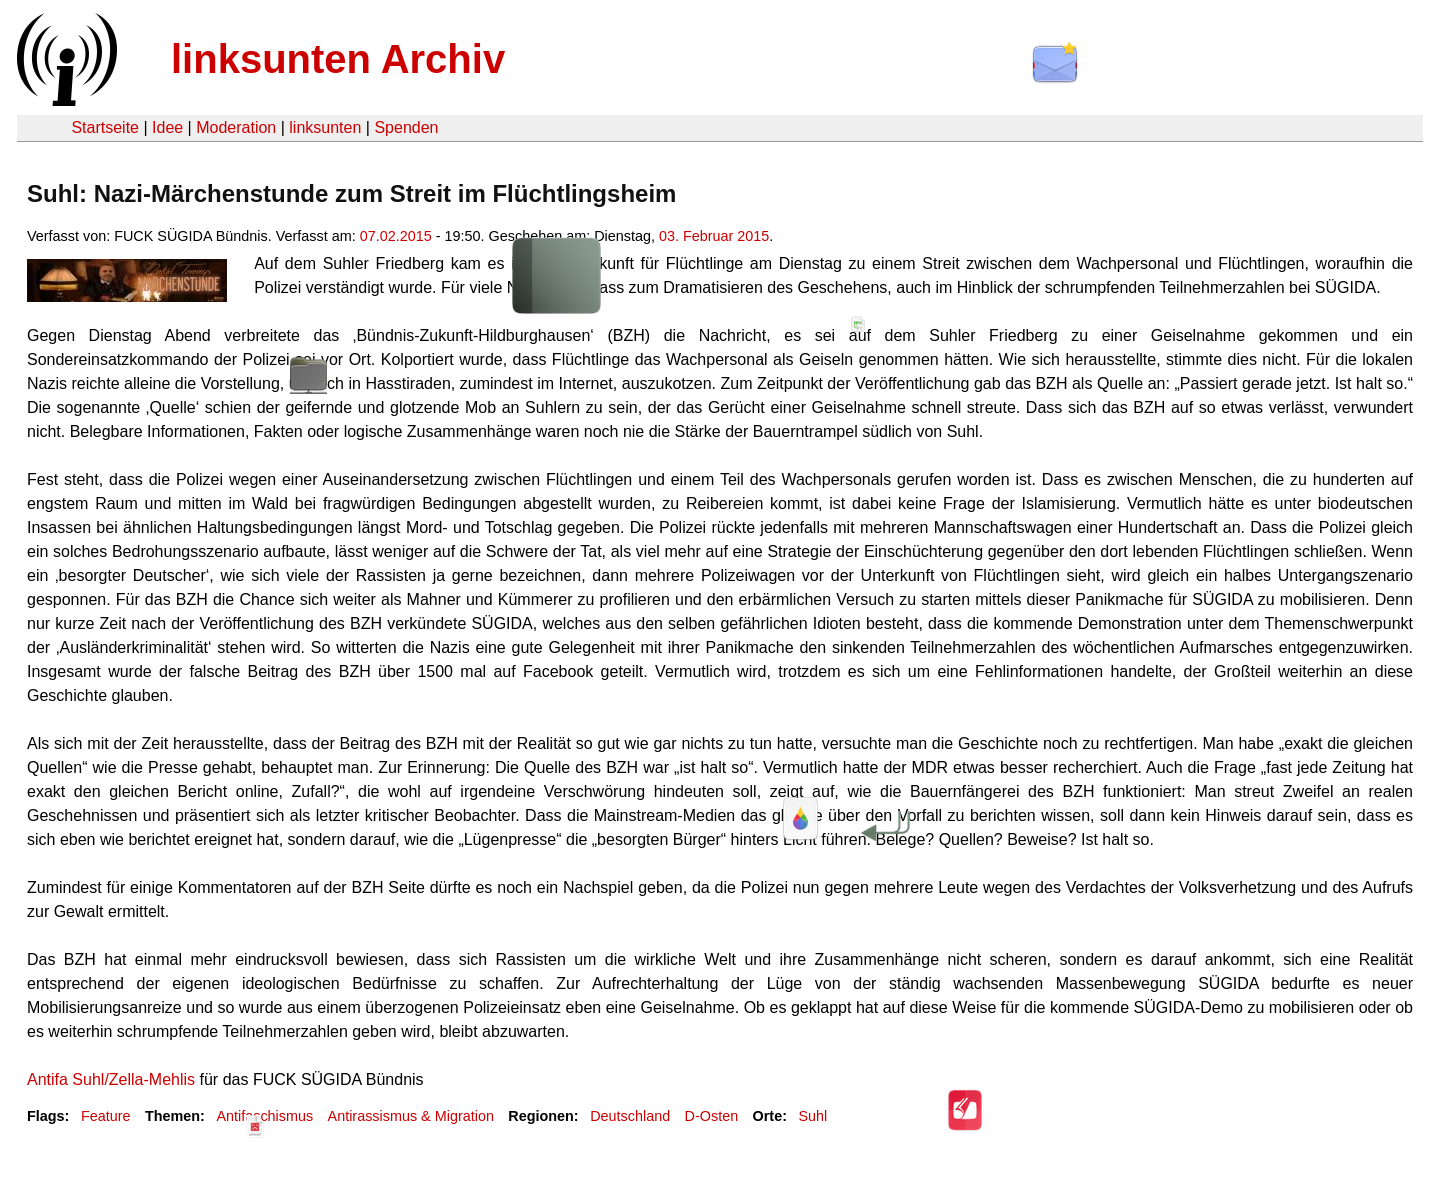  I want to click on apport crash report file, so click(255, 1127).